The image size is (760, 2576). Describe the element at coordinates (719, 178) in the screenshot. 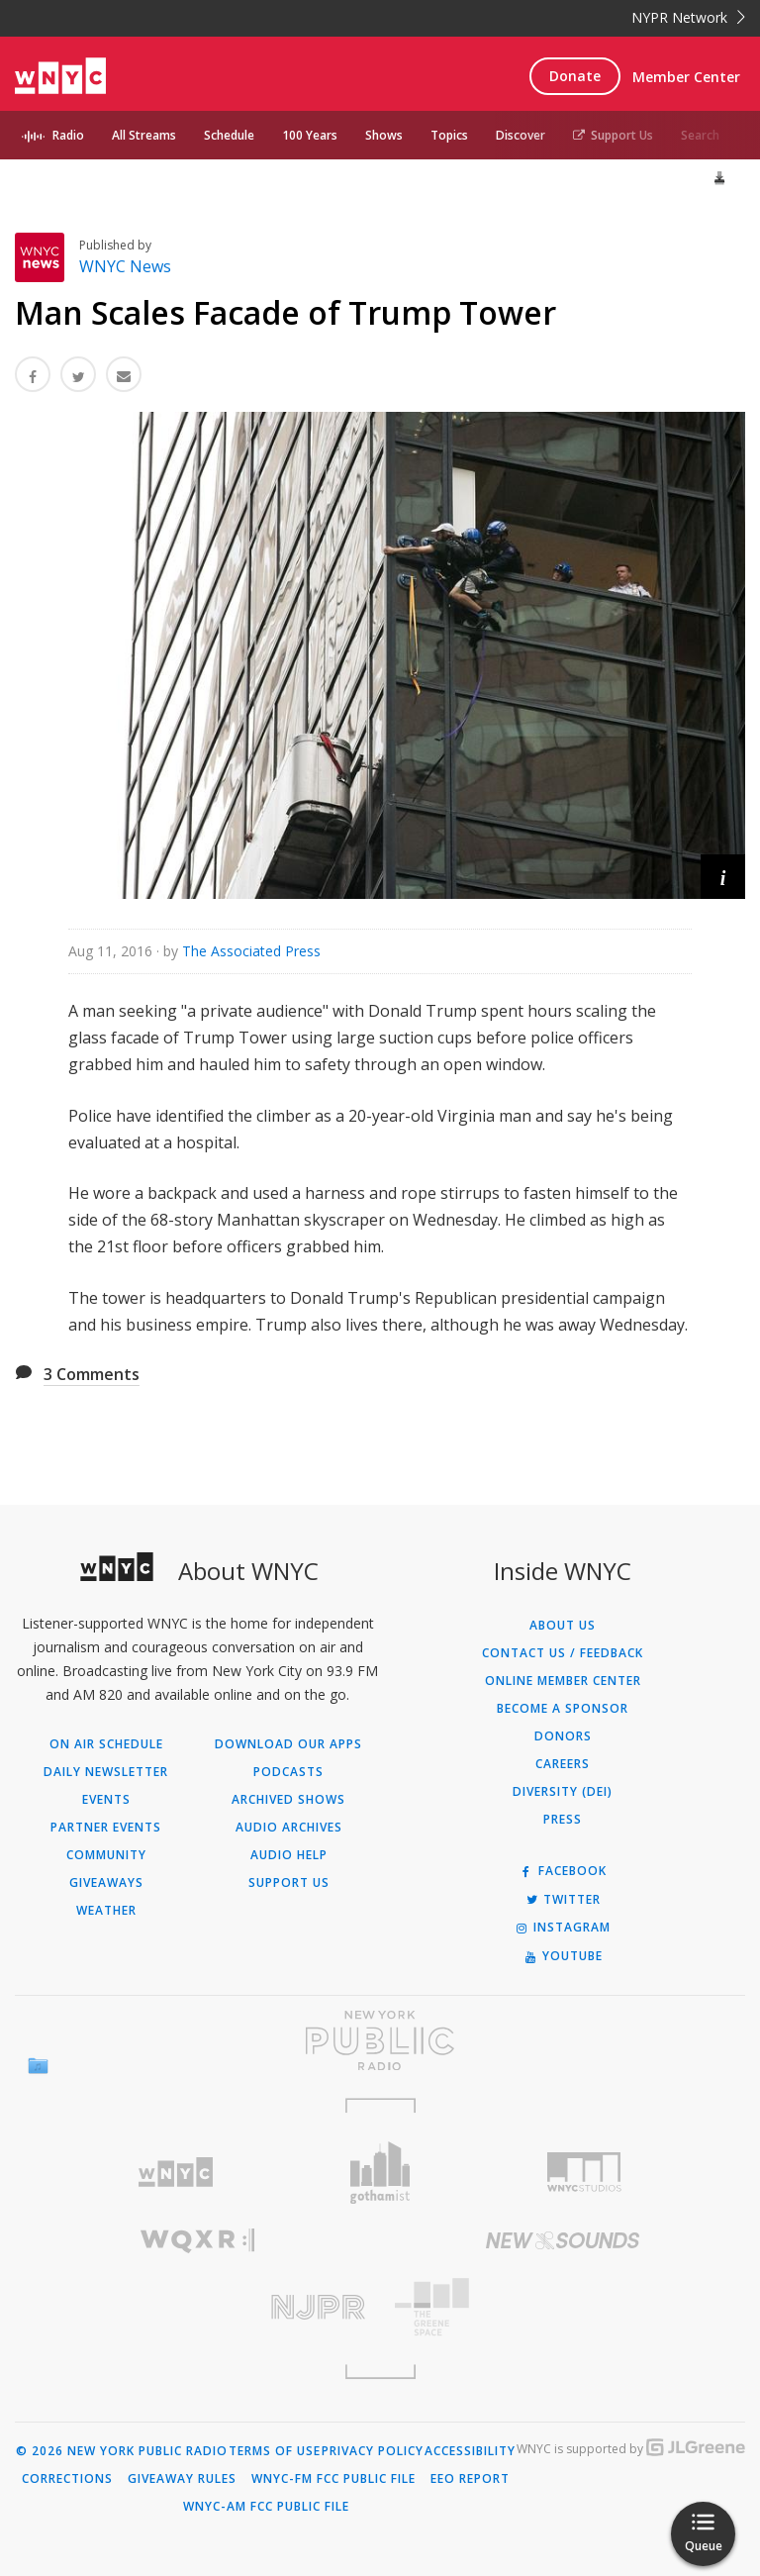

I see `update firmware on connected accessories` at that location.